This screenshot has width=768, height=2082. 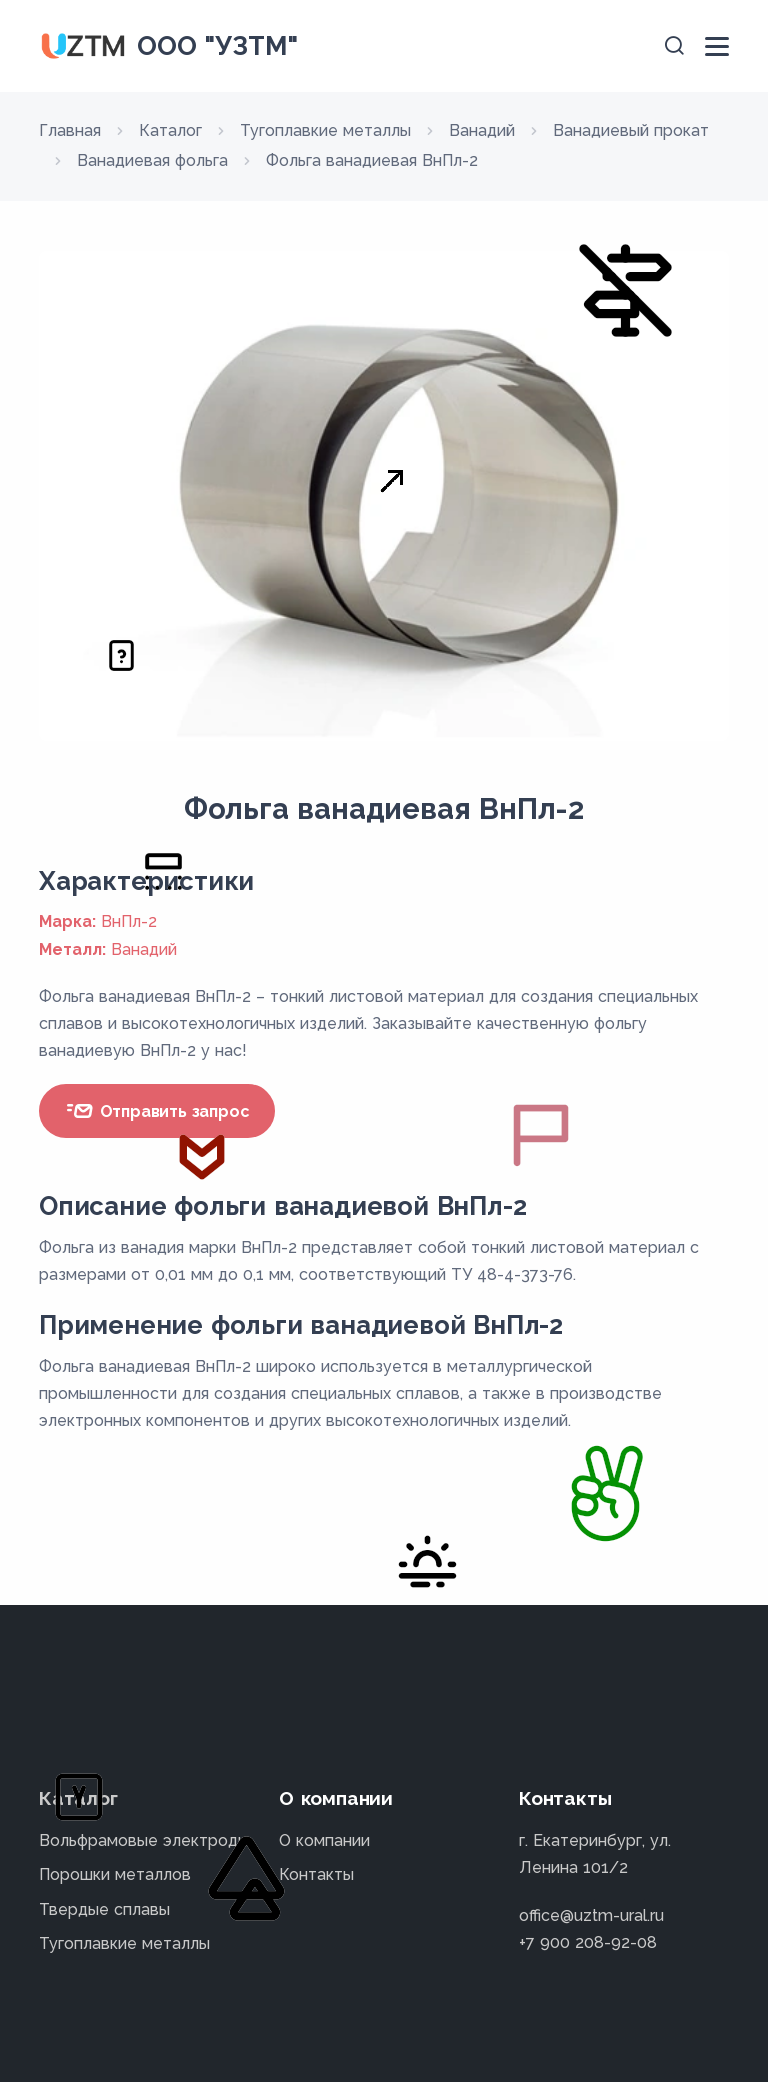 What do you see at coordinates (427, 1561) in the screenshot?
I see `view sunset time or golden hour info` at bounding box center [427, 1561].